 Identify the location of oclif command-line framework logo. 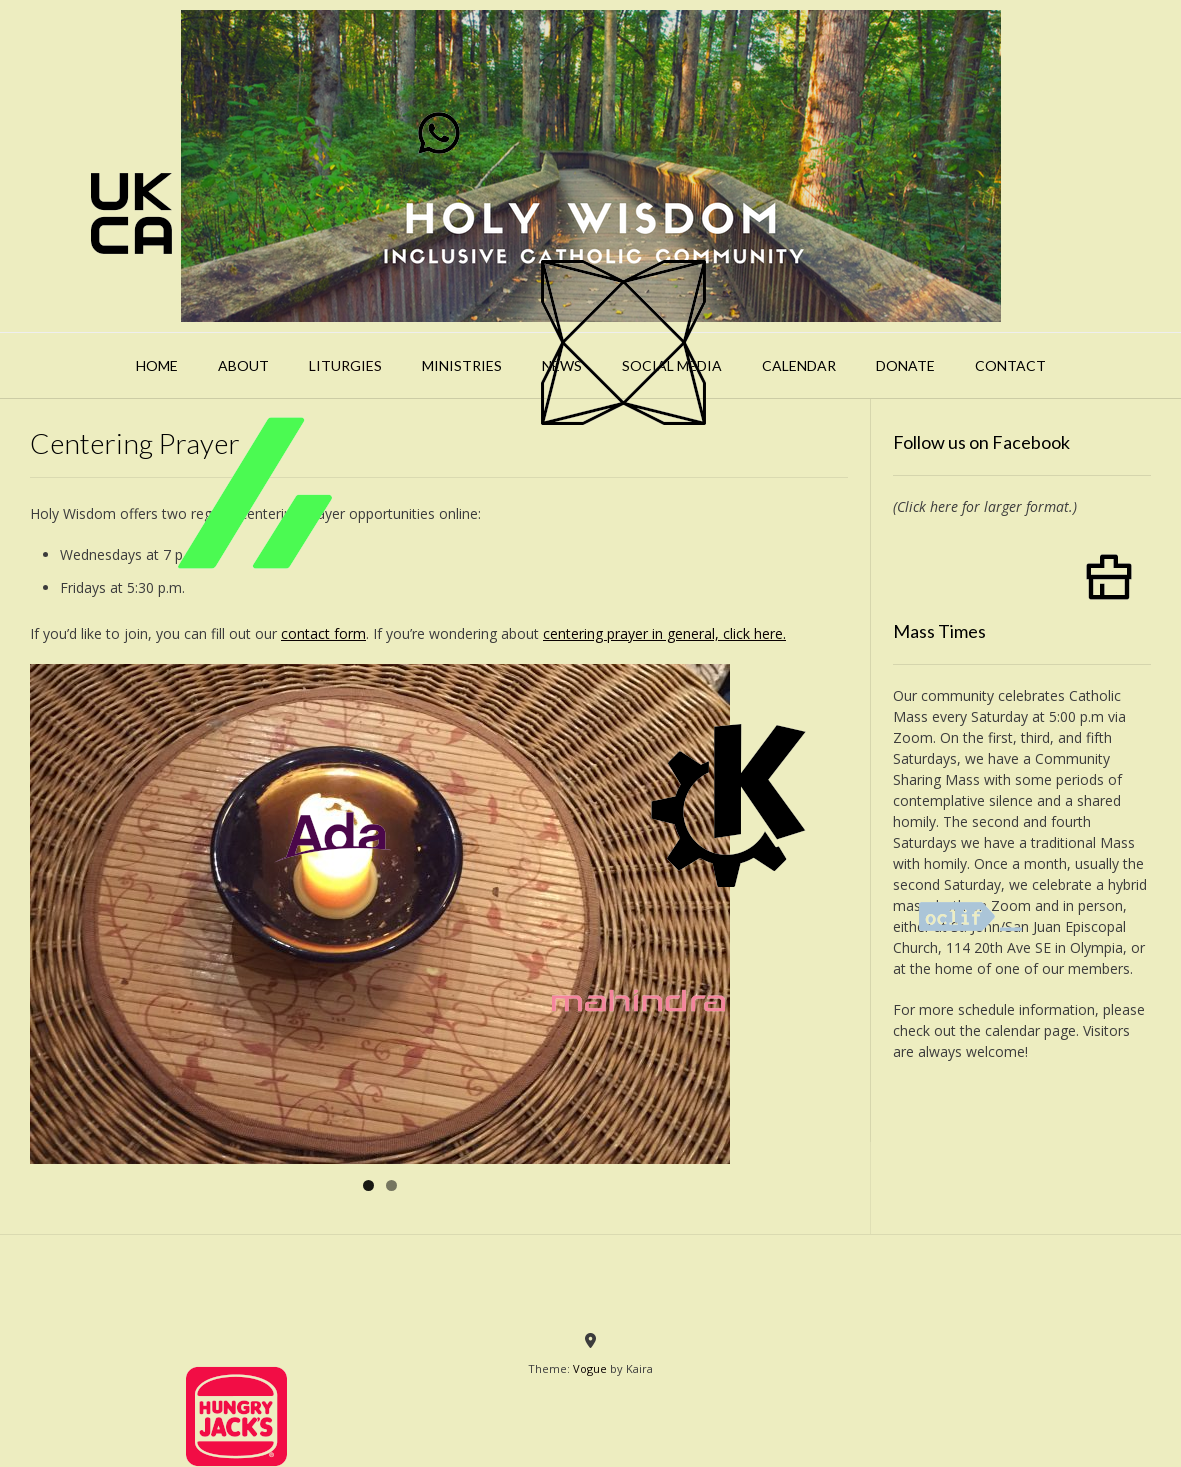
(970, 916).